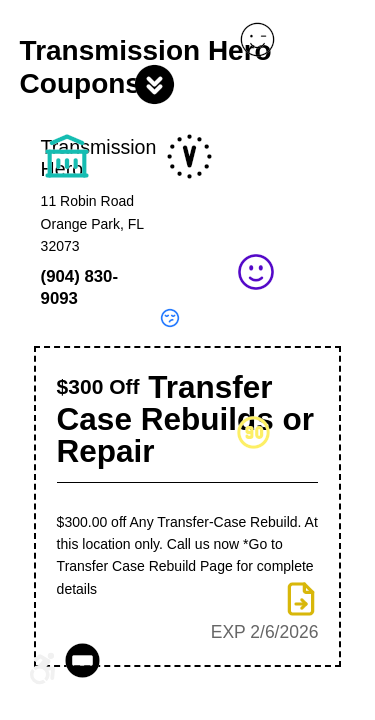 Image resolution: width=375 pixels, height=720 pixels. What do you see at coordinates (253, 432) in the screenshot?
I see `set timer or duration for 90 seconds` at bounding box center [253, 432].